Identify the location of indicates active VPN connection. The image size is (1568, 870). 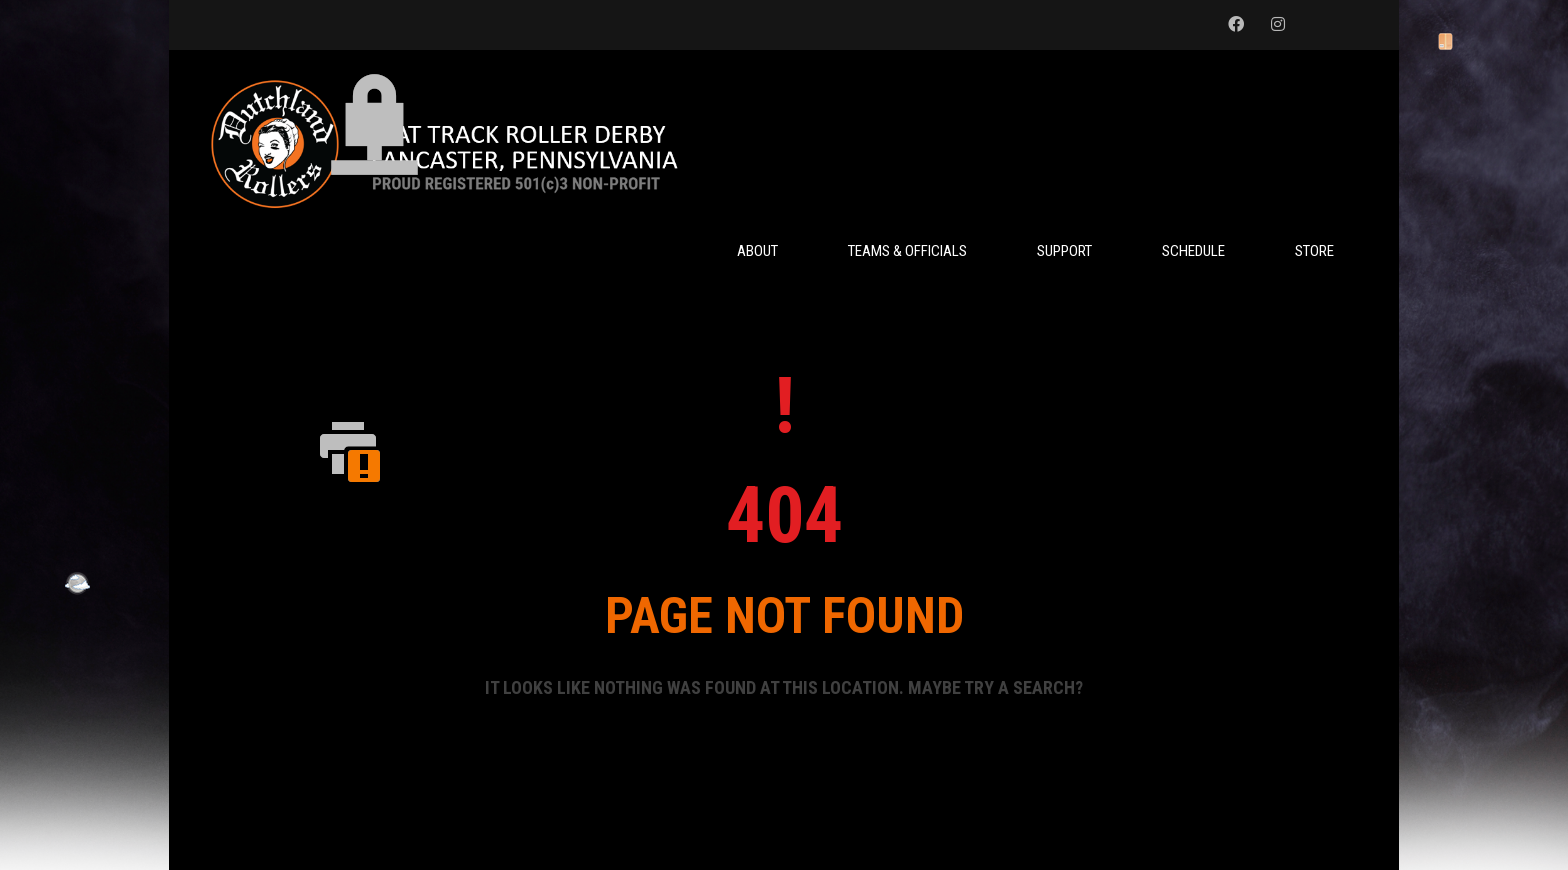
(374, 124).